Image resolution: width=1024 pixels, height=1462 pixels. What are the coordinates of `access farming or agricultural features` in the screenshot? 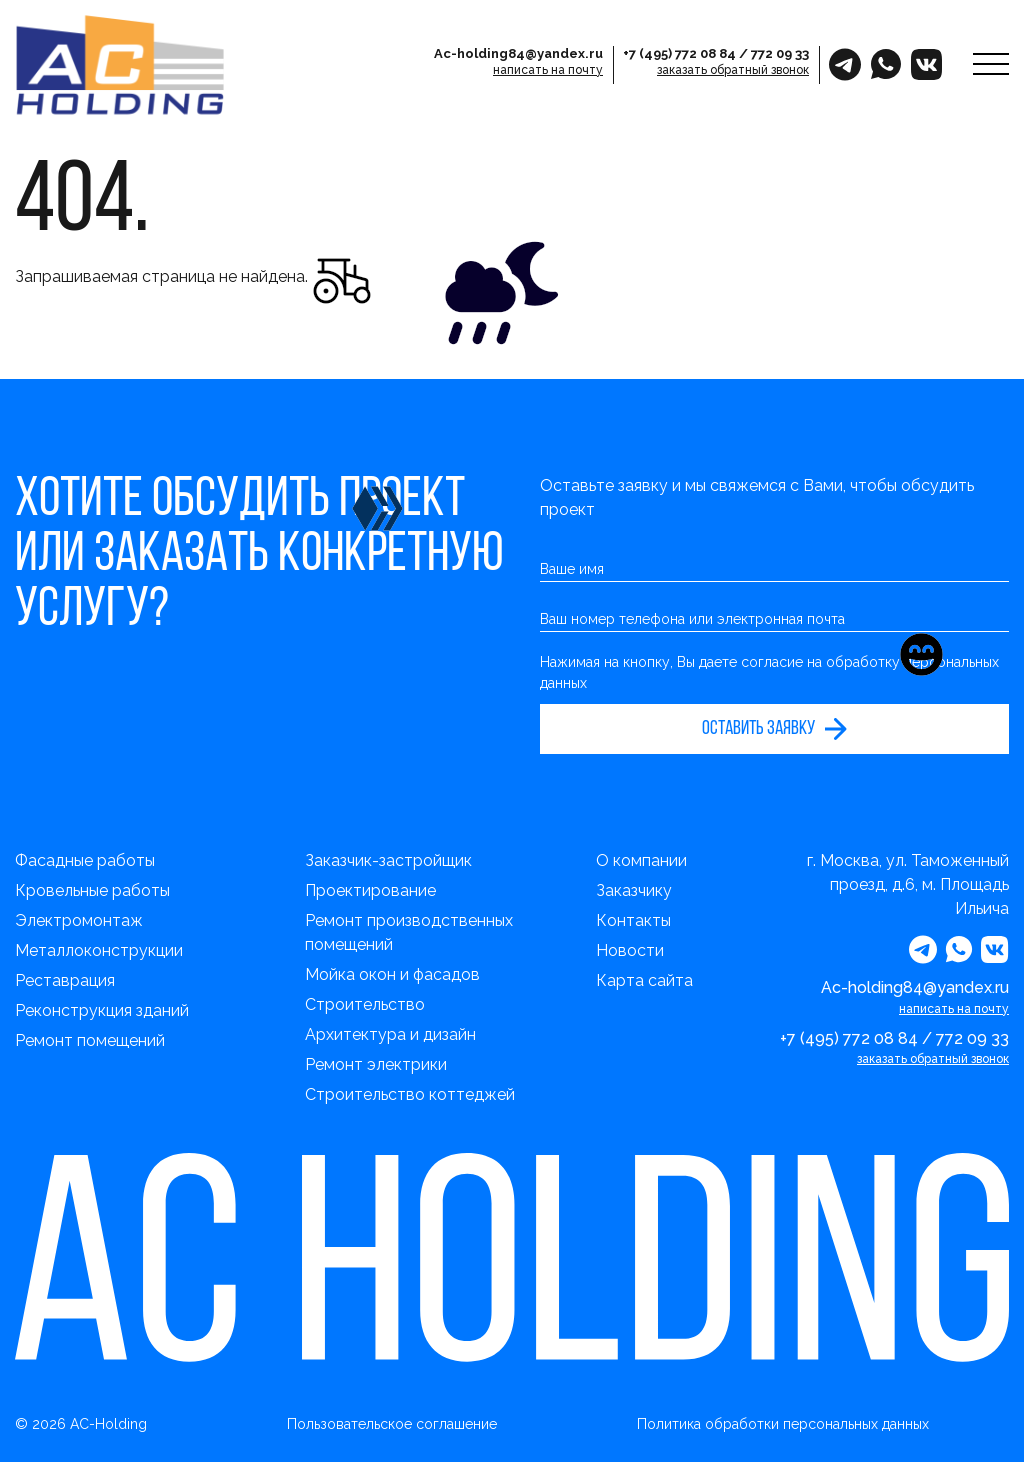 It's located at (341, 280).